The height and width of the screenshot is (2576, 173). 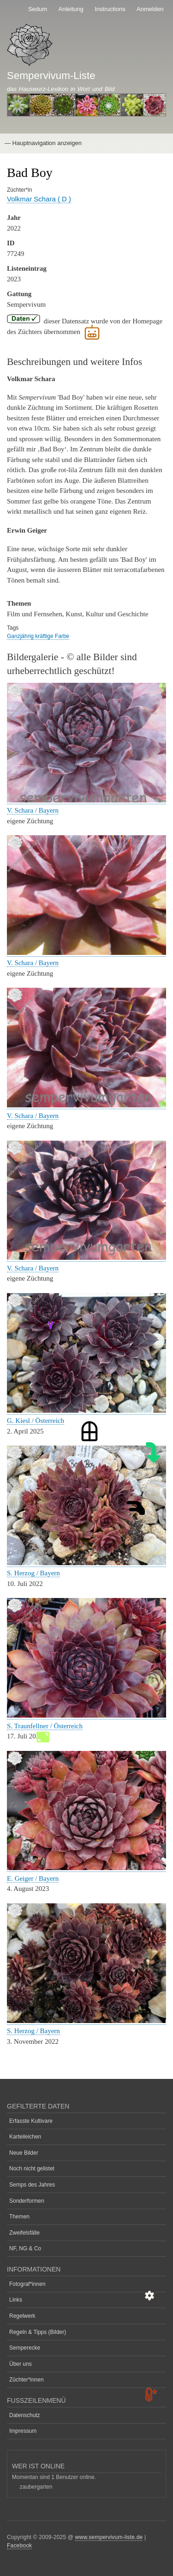 What do you see at coordinates (92, 333) in the screenshot?
I see `access AI assistant or chatbot` at bounding box center [92, 333].